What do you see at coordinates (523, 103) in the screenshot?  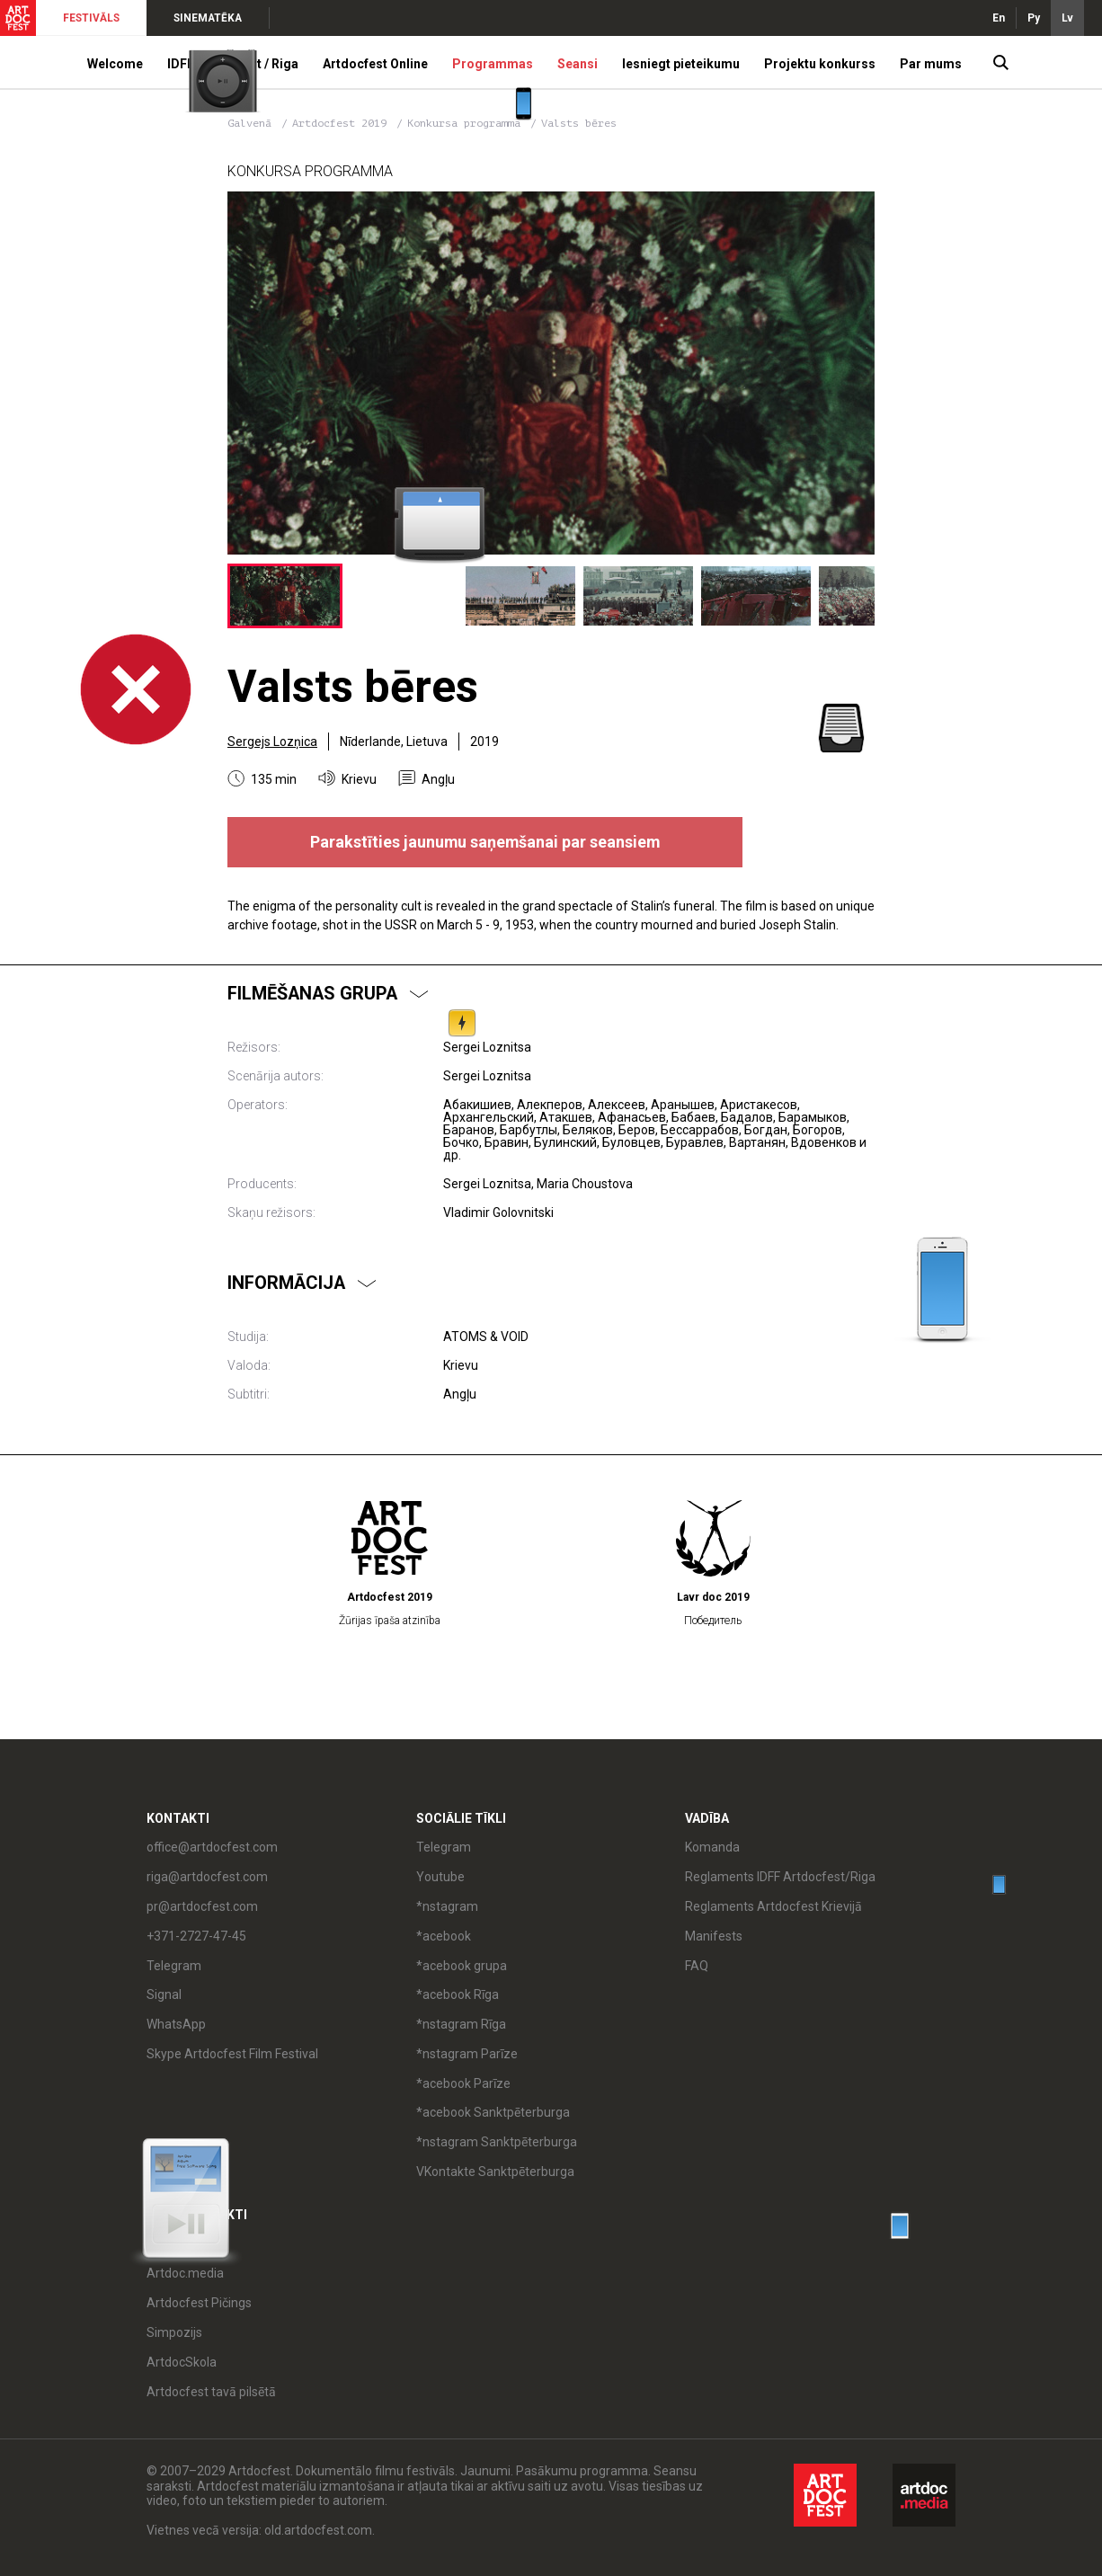 I see `indicates a connected iPhone 5c device` at bounding box center [523, 103].